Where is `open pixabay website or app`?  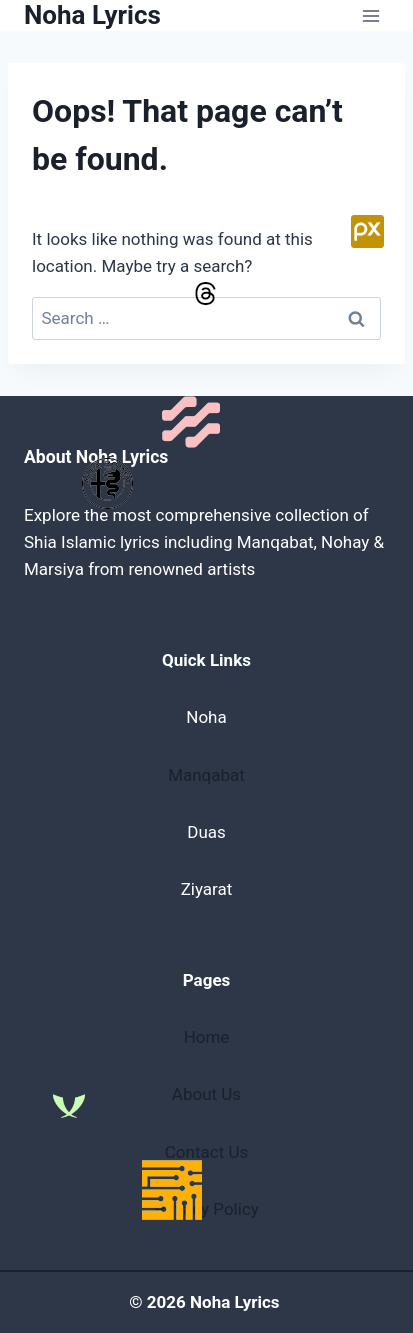
open pixabay website or app is located at coordinates (367, 231).